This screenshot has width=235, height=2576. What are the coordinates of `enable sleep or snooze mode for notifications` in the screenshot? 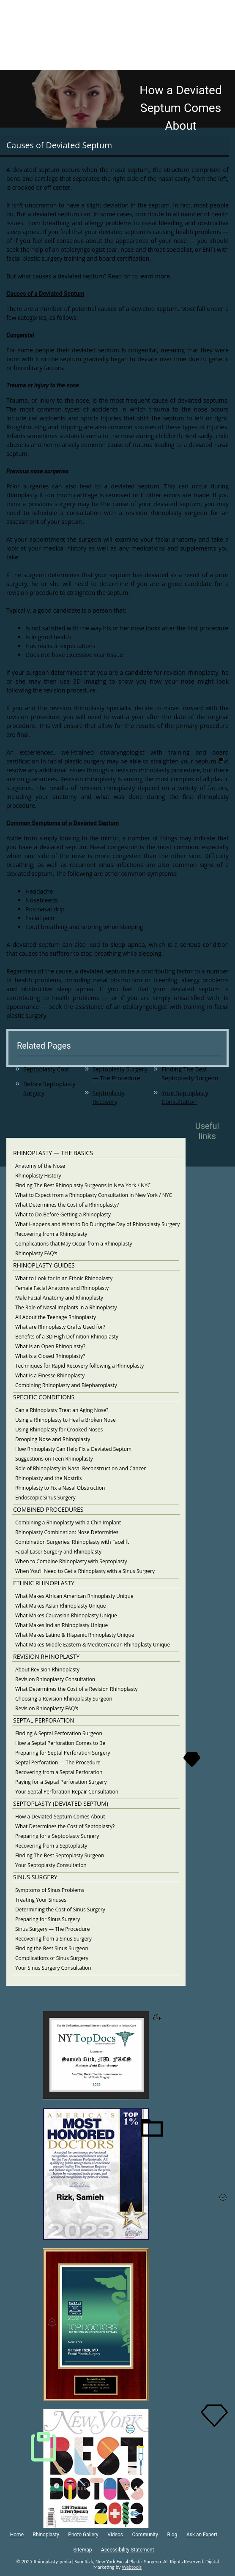 It's located at (52, 2322).